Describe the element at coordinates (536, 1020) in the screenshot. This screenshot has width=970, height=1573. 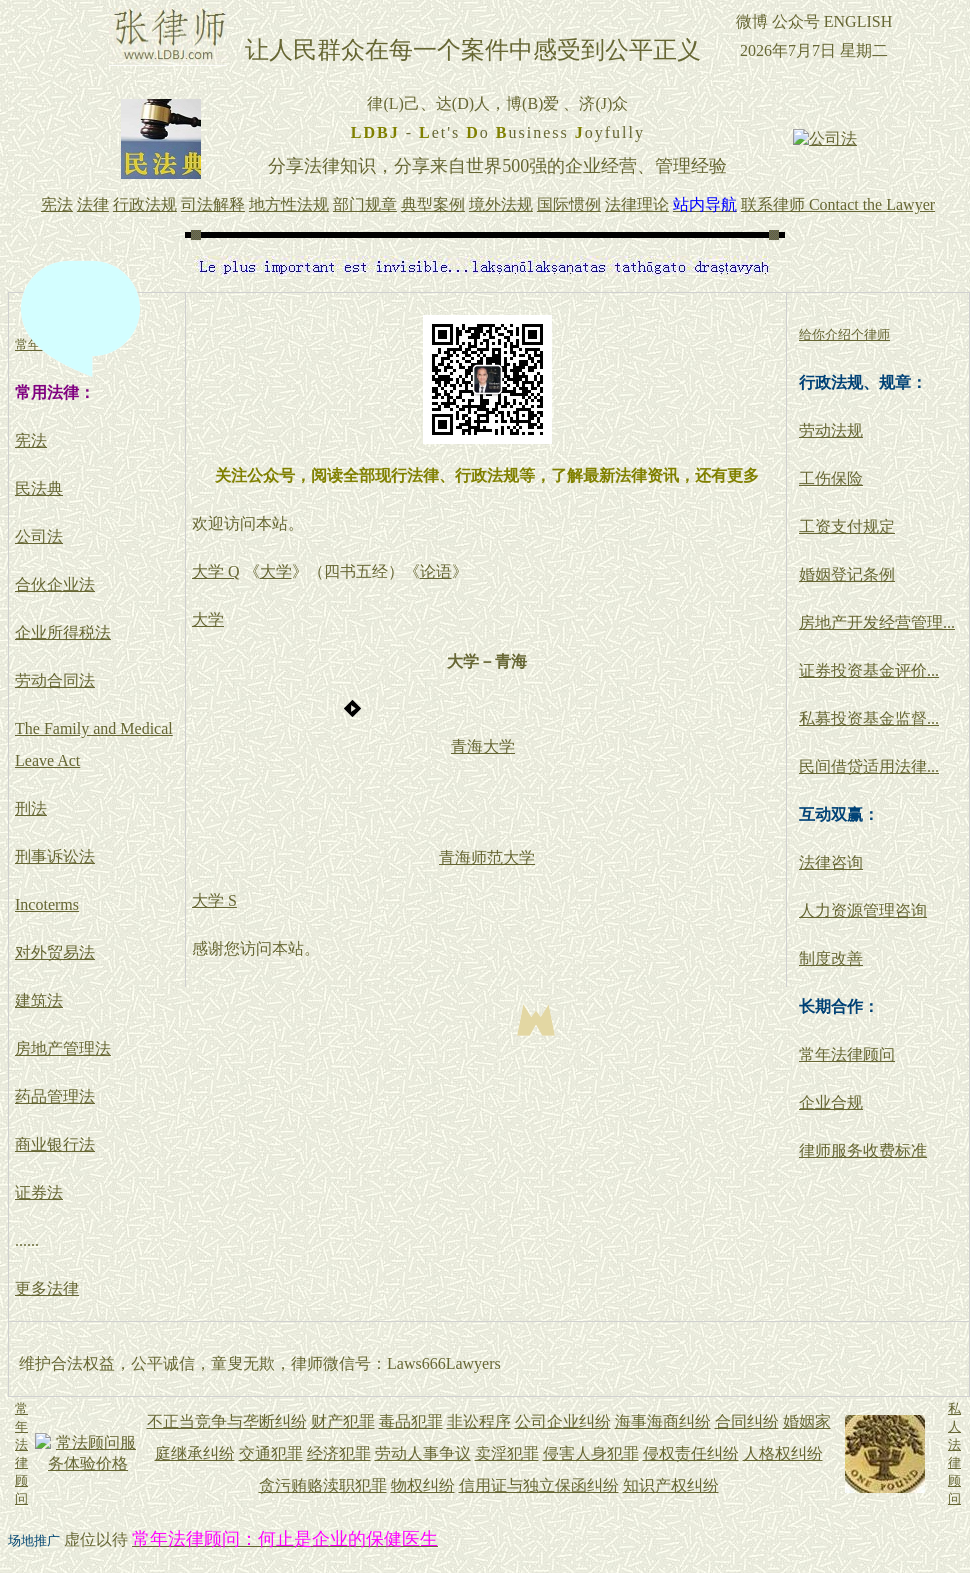
I see `wgpu graphics library logo` at that location.